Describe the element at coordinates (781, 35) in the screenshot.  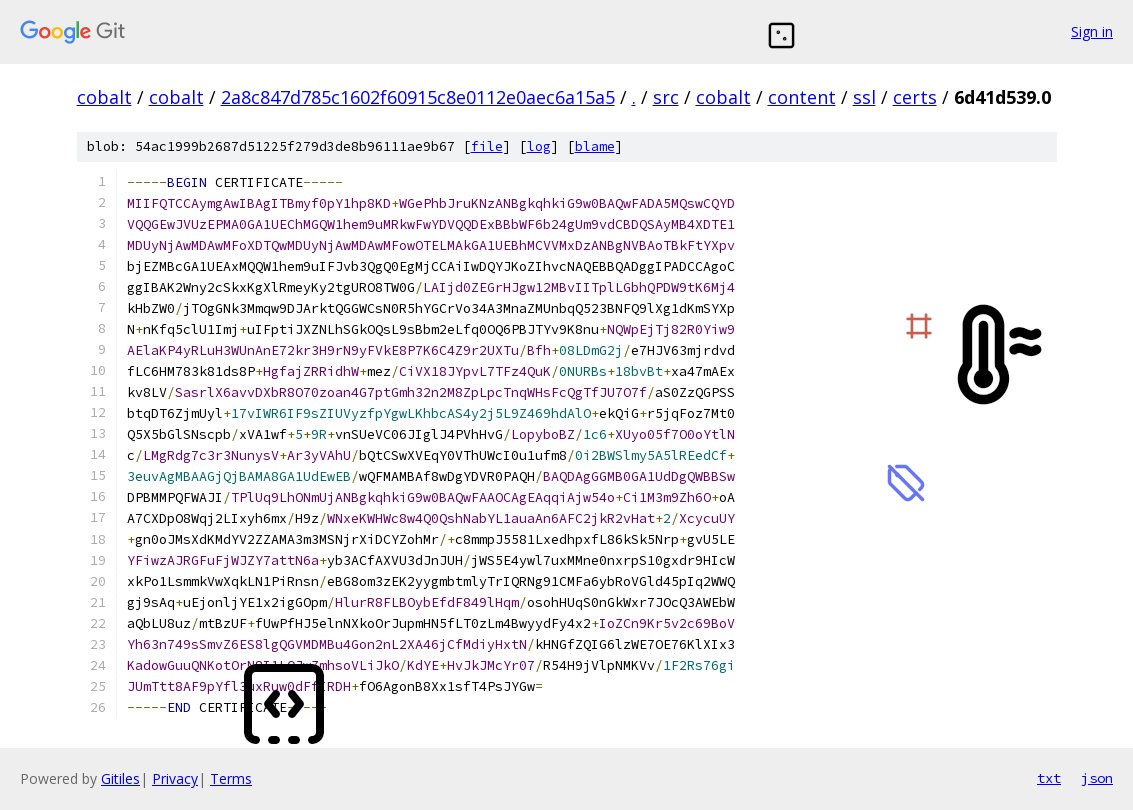
I see `randomize or shuffle content` at that location.